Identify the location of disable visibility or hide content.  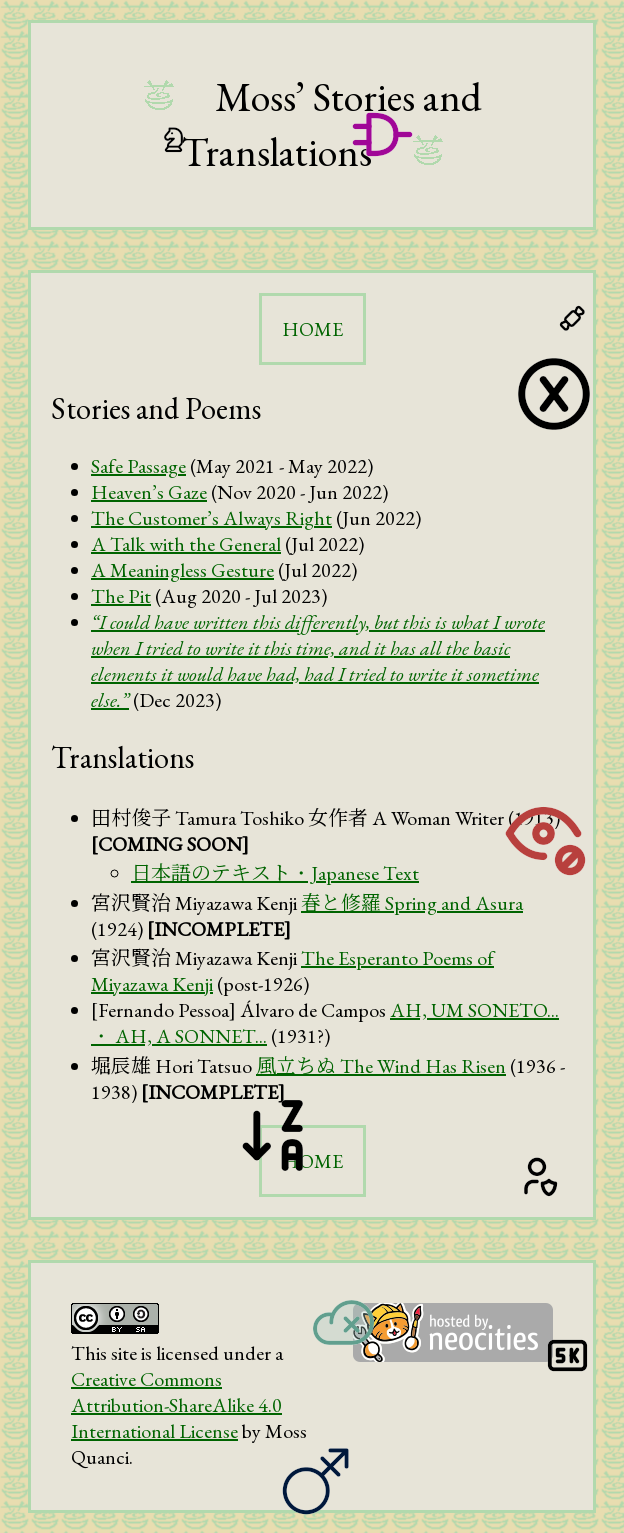
(543, 833).